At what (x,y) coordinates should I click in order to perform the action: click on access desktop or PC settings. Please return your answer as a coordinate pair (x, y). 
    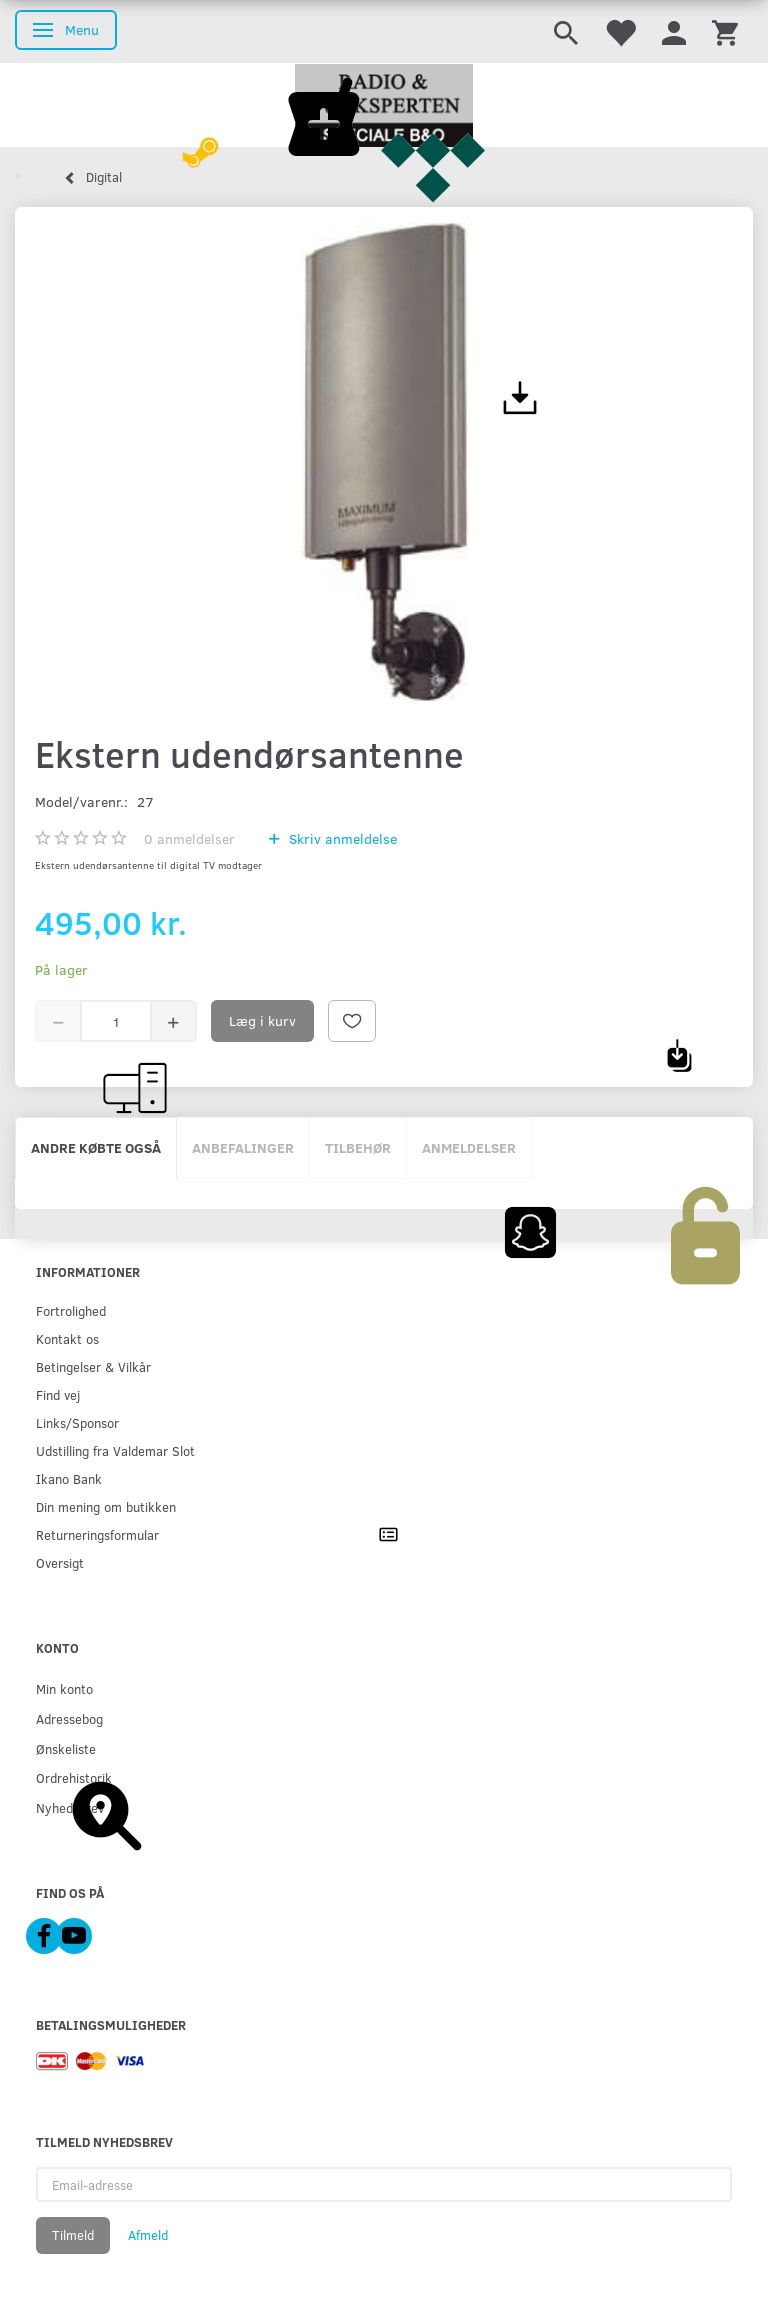
    Looking at the image, I should click on (135, 1088).